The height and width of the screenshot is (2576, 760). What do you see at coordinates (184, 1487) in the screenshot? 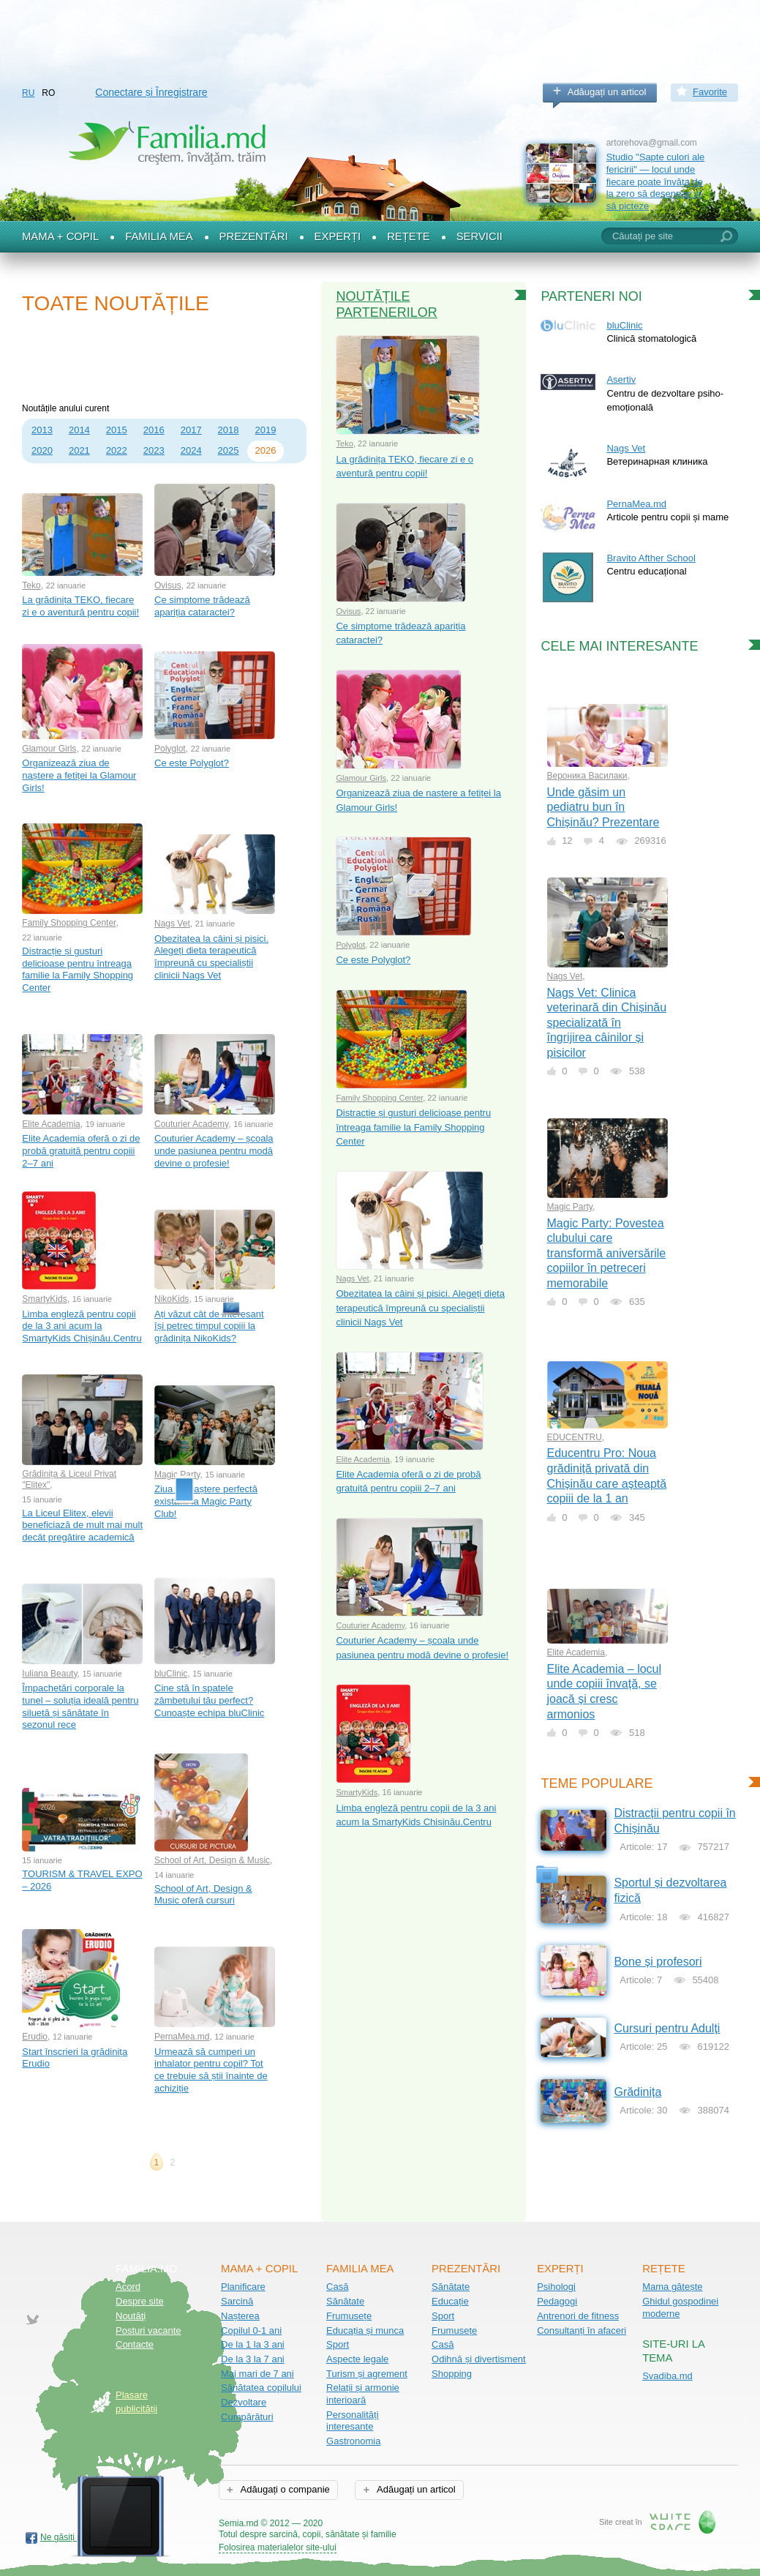
I see `iPad Mini 3 device with cellular connectivity` at bounding box center [184, 1487].